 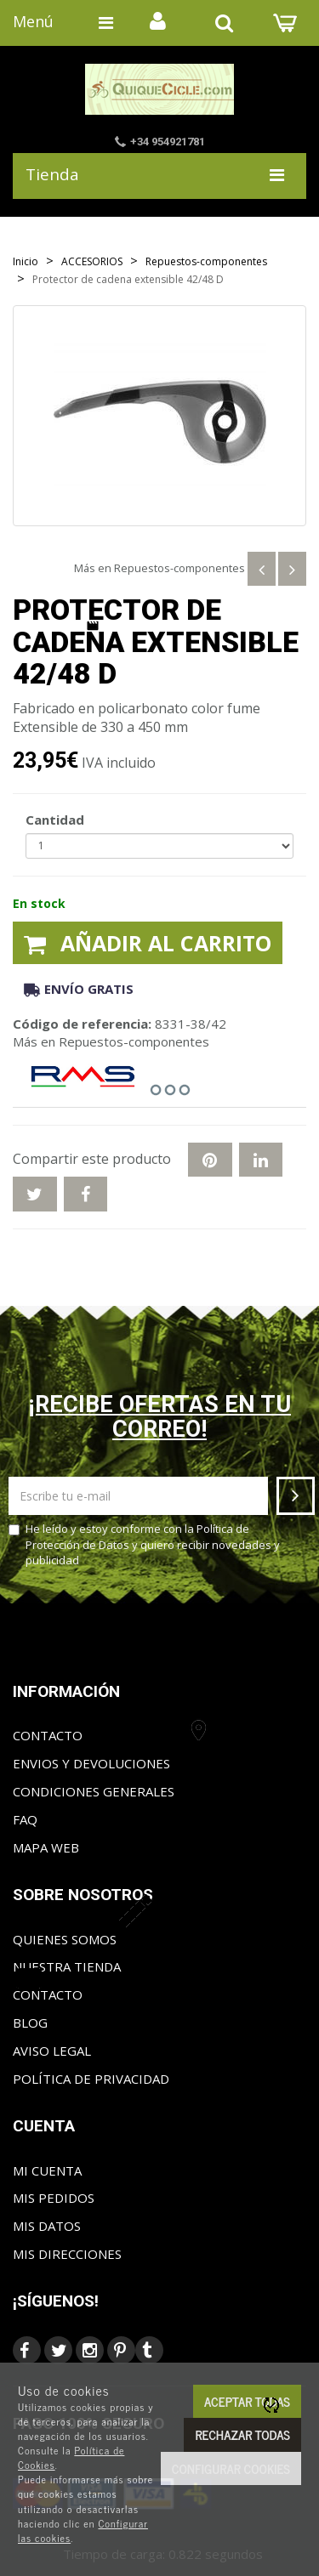 I want to click on create a new video or movie project, so click(x=93, y=626).